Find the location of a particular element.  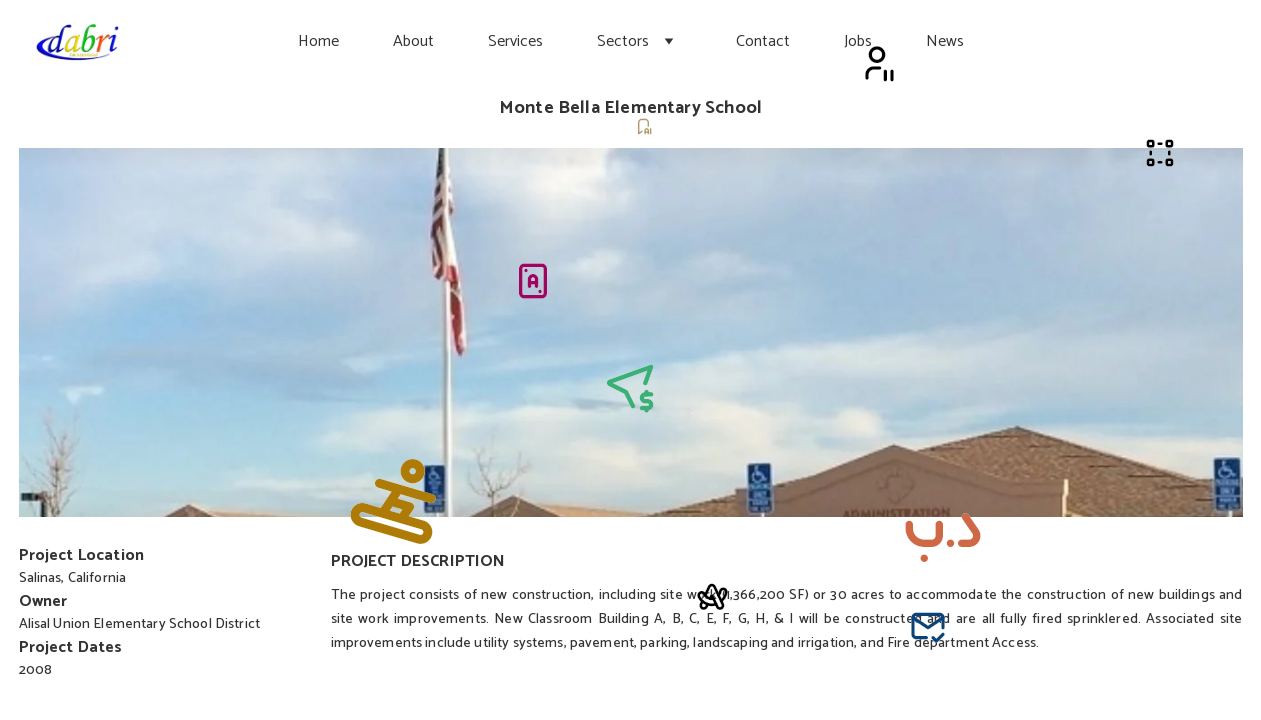

view location-based pricing or costs is located at coordinates (630, 387).